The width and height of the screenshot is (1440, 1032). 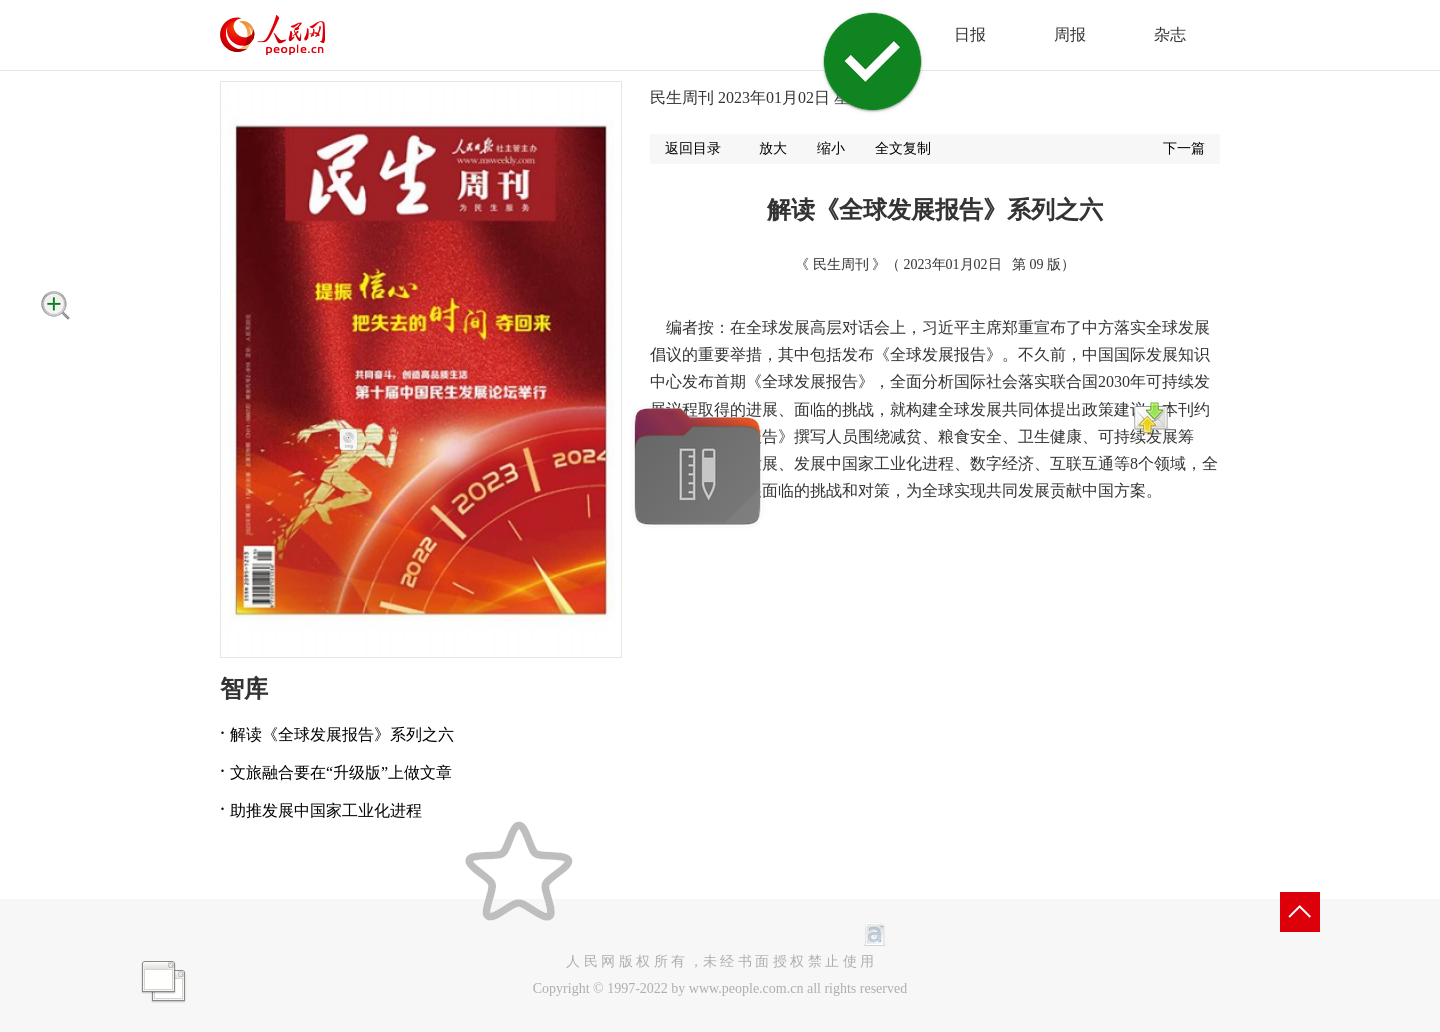 What do you see at coordinates (163, 981) in the screenshot?
I see `access window management settings` at bounding box center [163, 981].